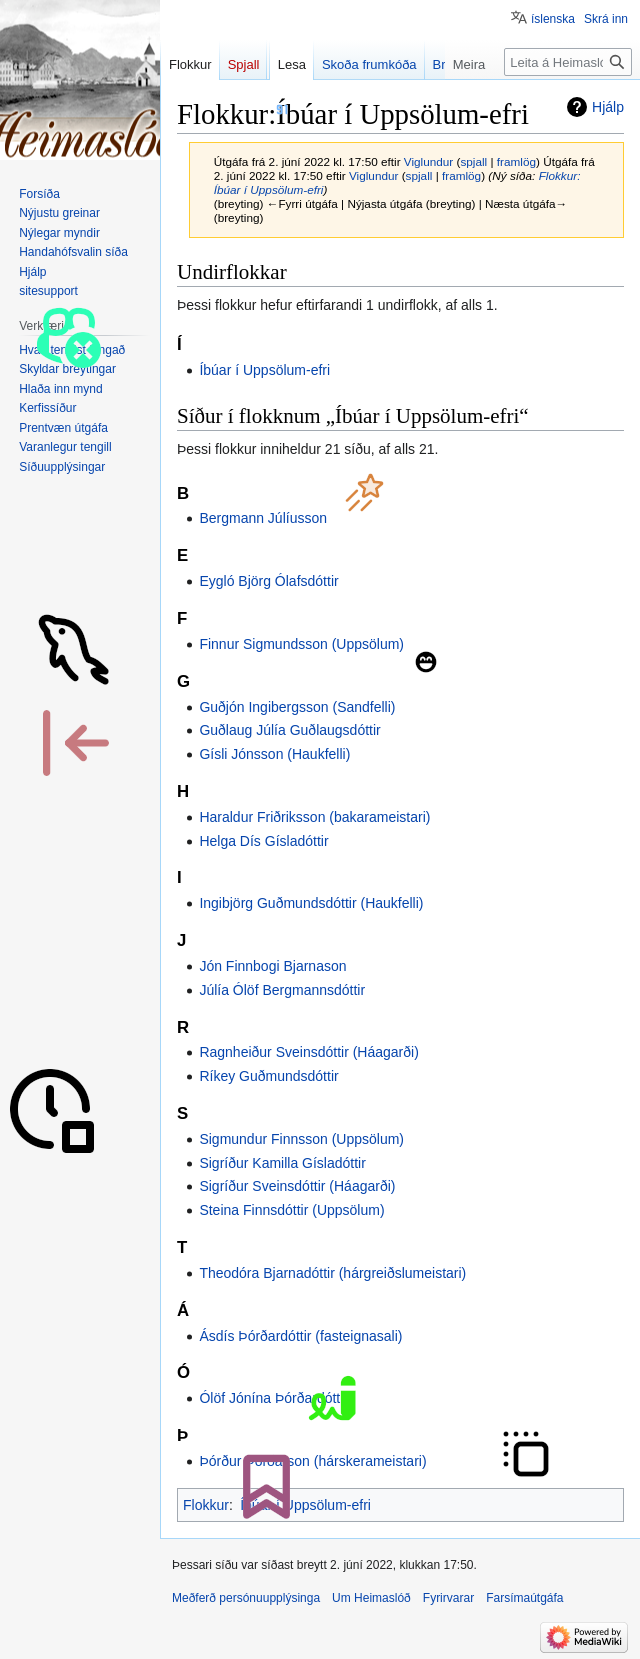 This screenshot has height=1659, width=640. What do you see at coordinates (76, 743) in the screenshot?
I see `collapse sidebar or panel` at bounding box center [76, 743].